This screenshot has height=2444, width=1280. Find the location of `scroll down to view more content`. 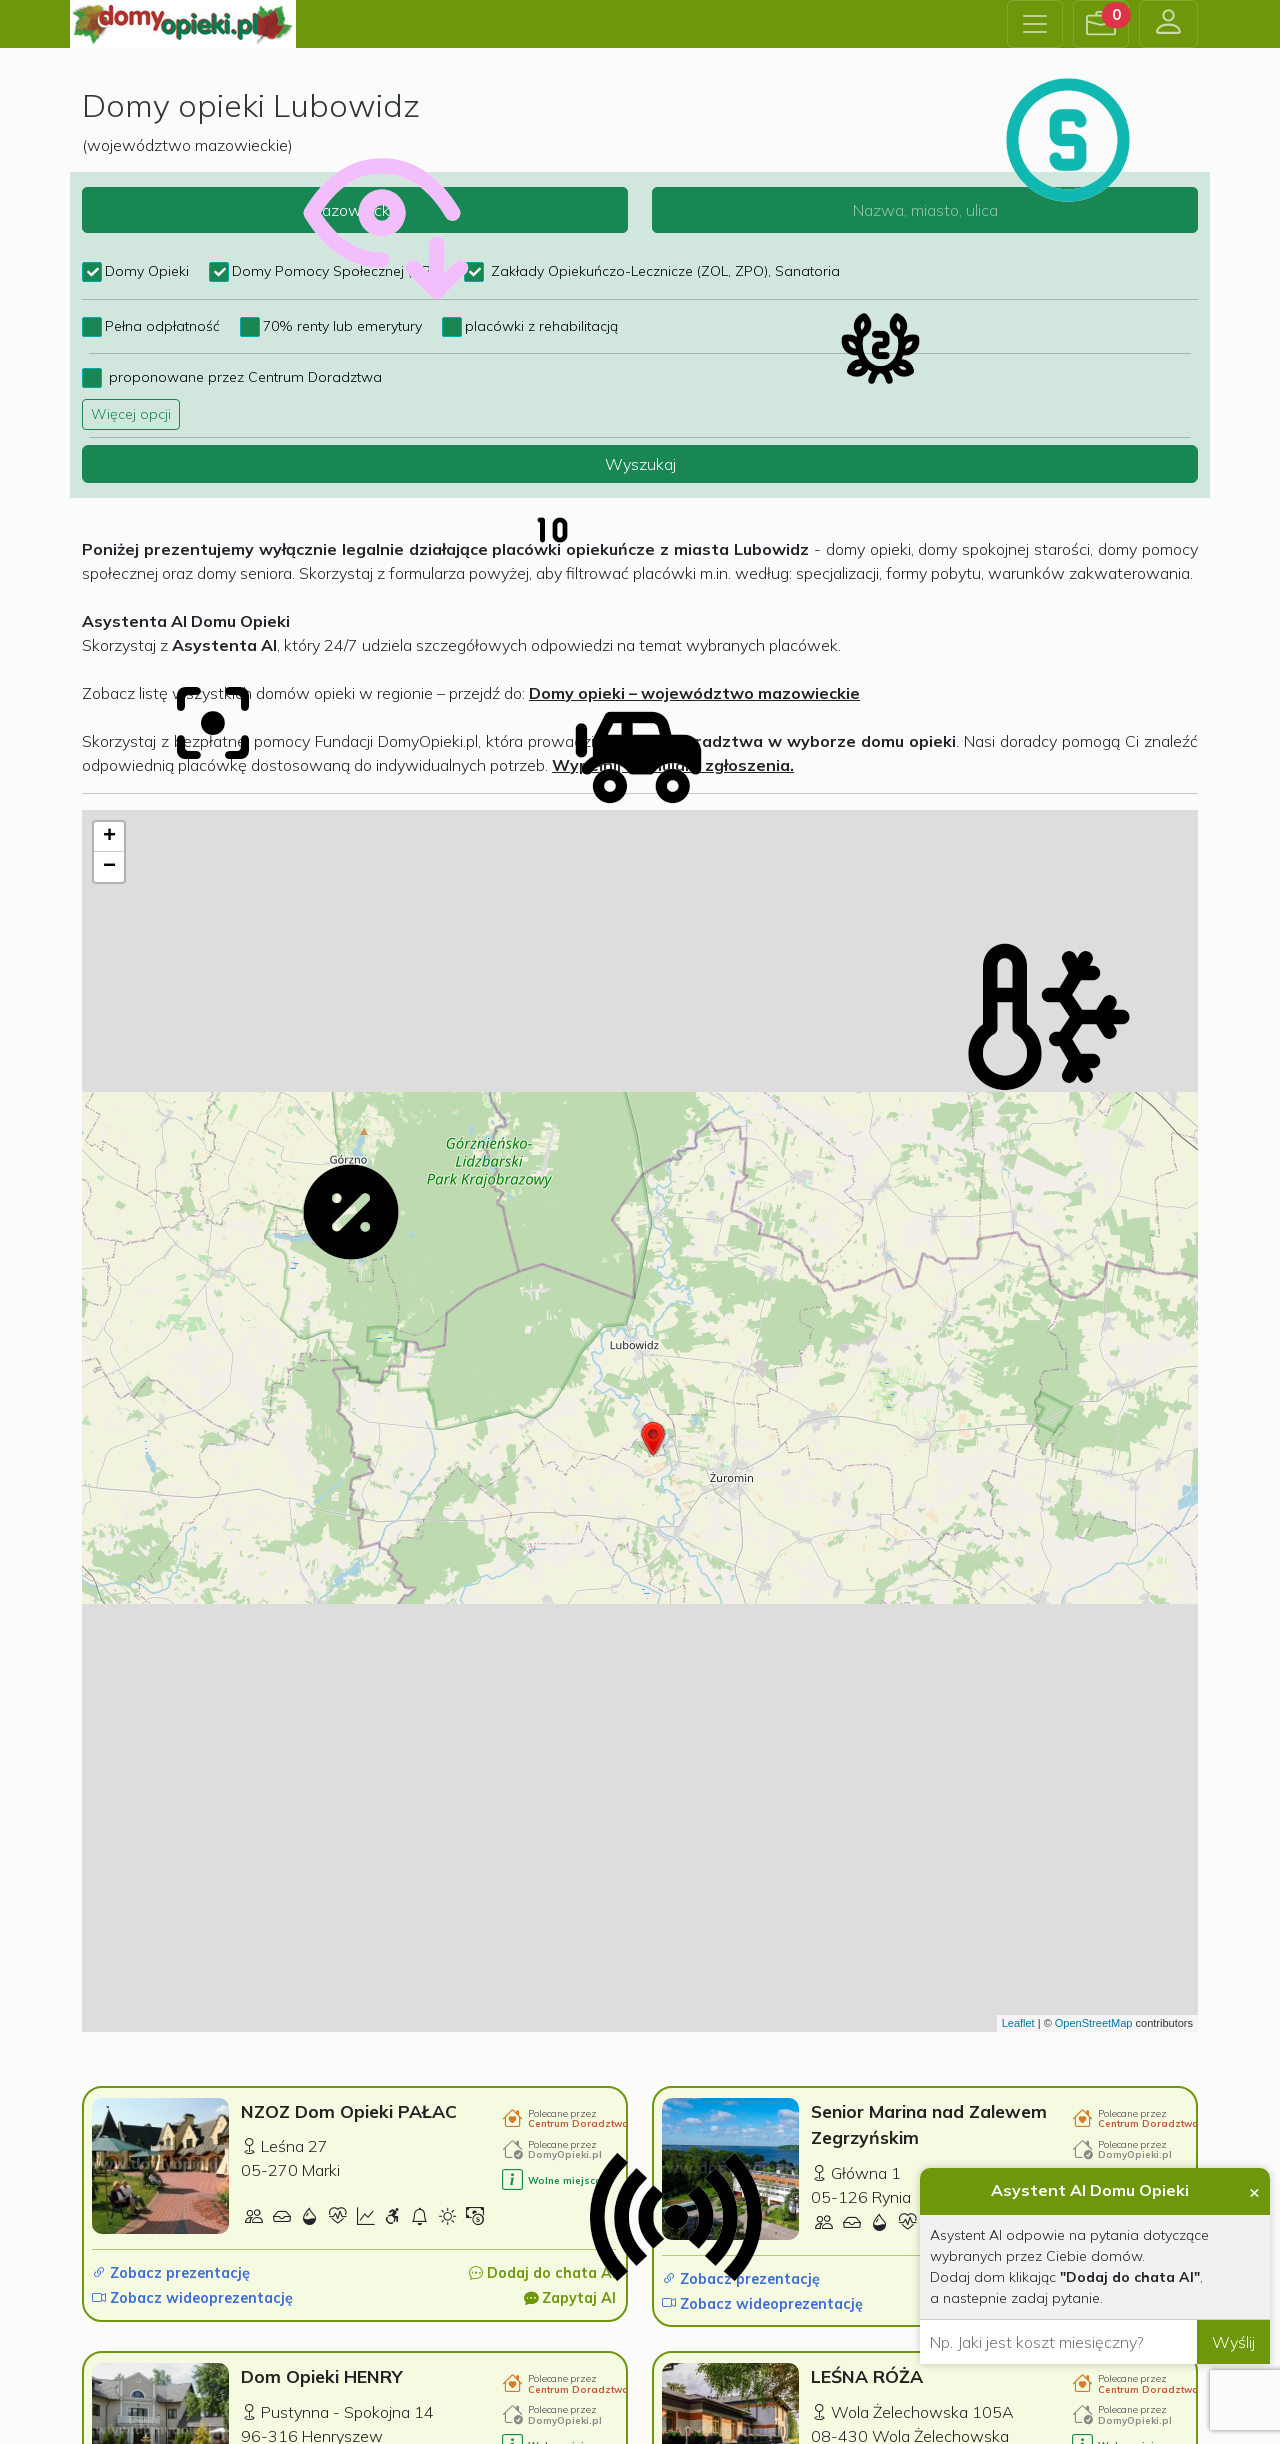

scroll down to view more content is located at coordinates (382, 213).